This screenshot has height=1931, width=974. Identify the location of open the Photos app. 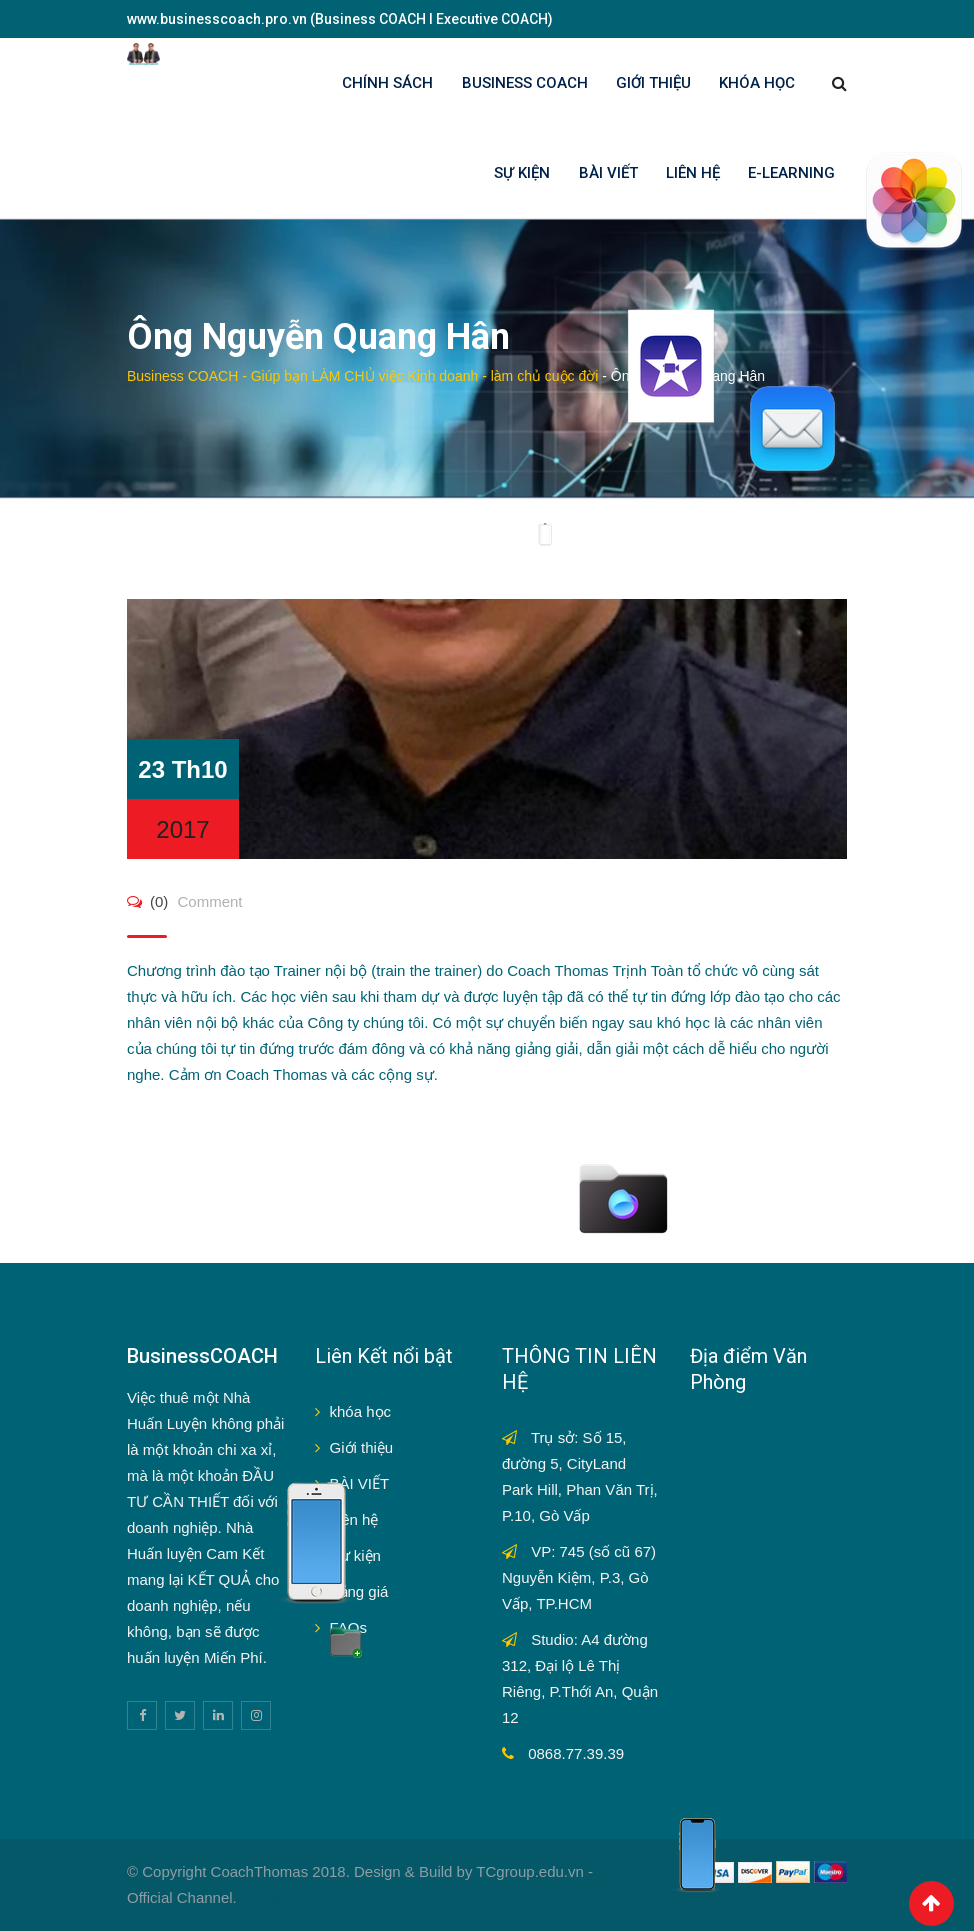
(914, 200).